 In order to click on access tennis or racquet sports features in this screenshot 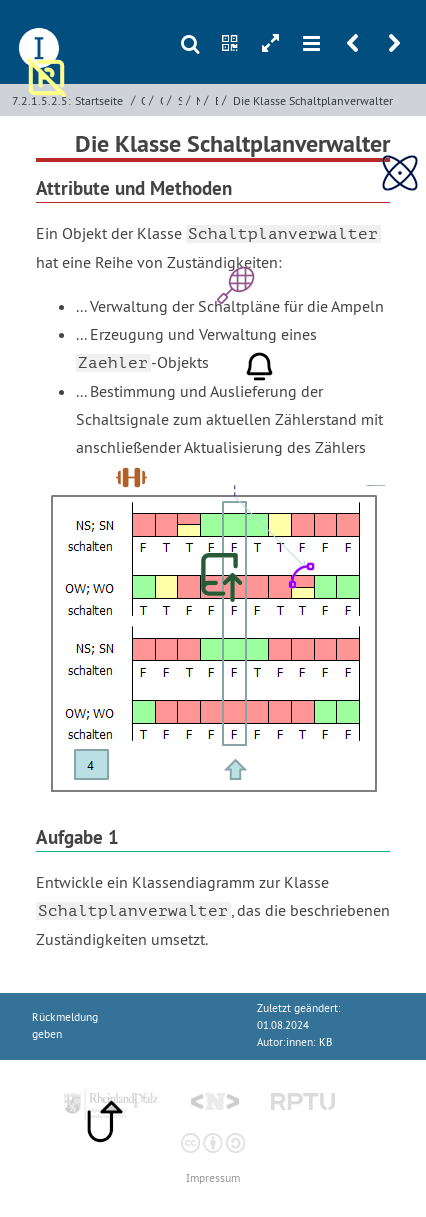, I will do `click(235, 286)`.